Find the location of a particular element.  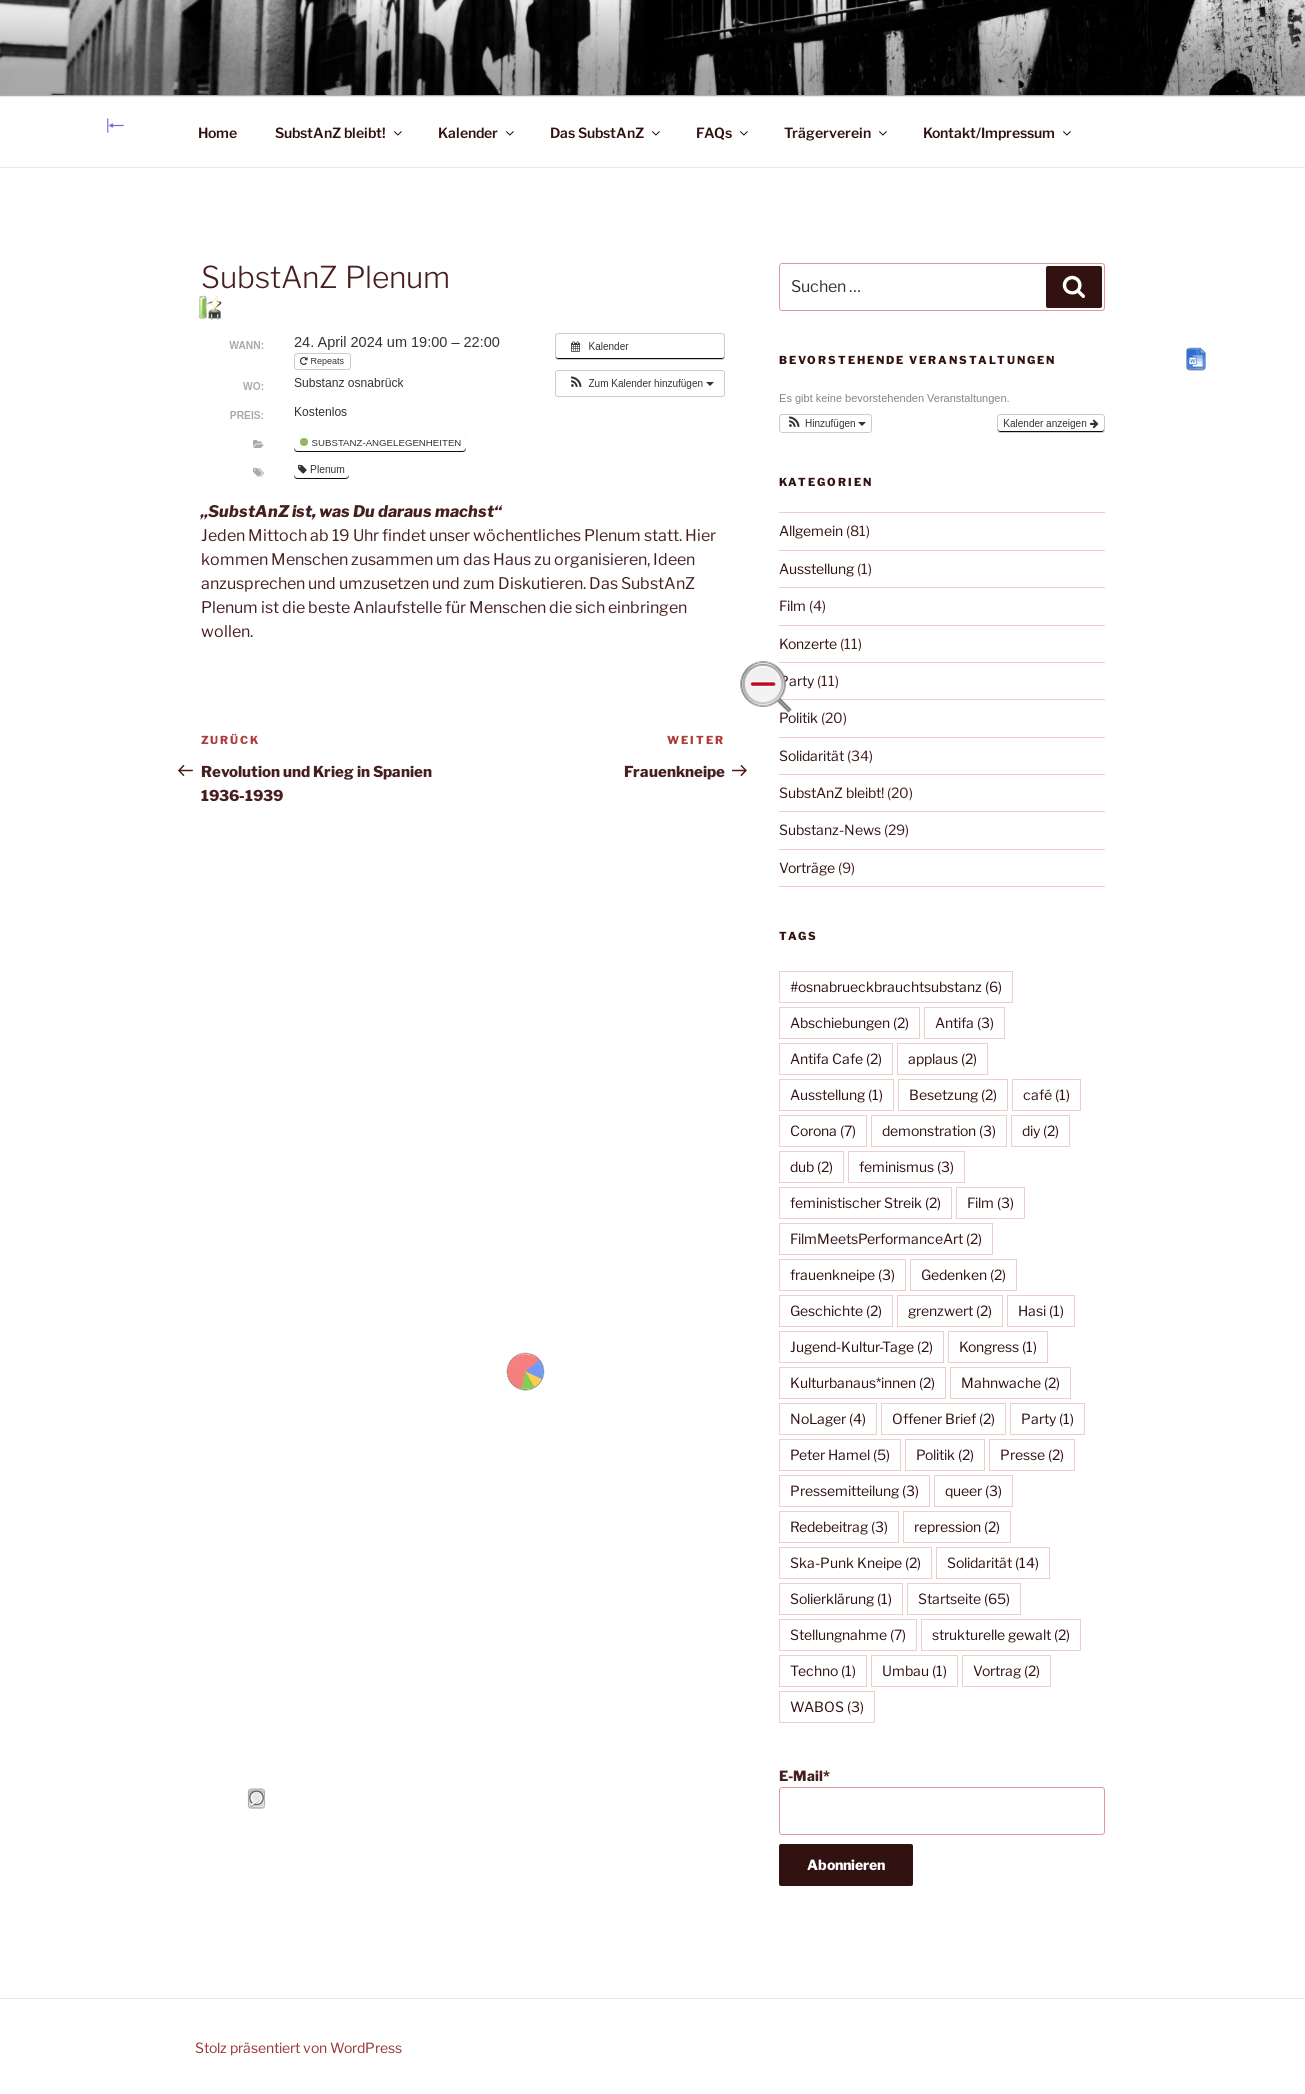

open disk usage analyzer app is located at coordinates (525, 1371).